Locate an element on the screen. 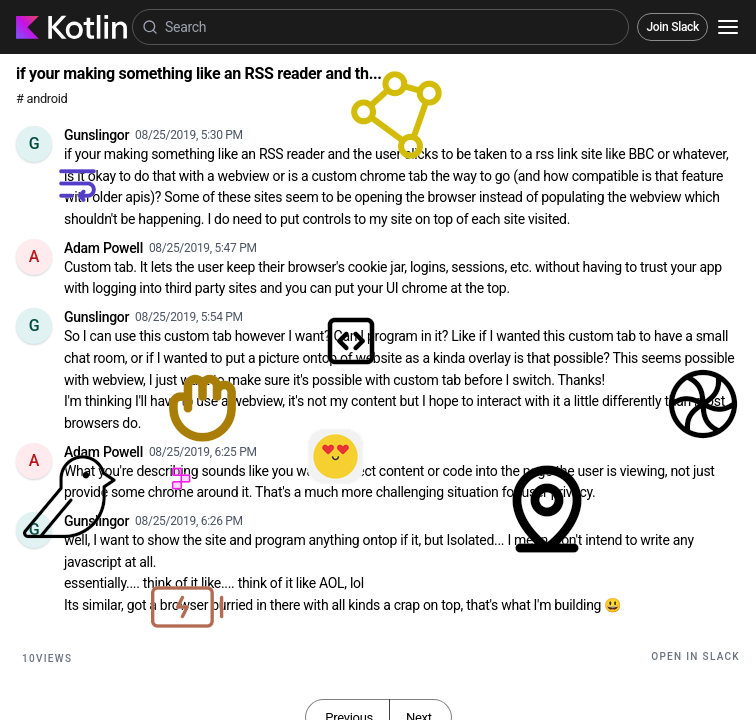 The width and height of the screenshot is (756, 720). access social features in the software center is located at coordinates (335, 456).